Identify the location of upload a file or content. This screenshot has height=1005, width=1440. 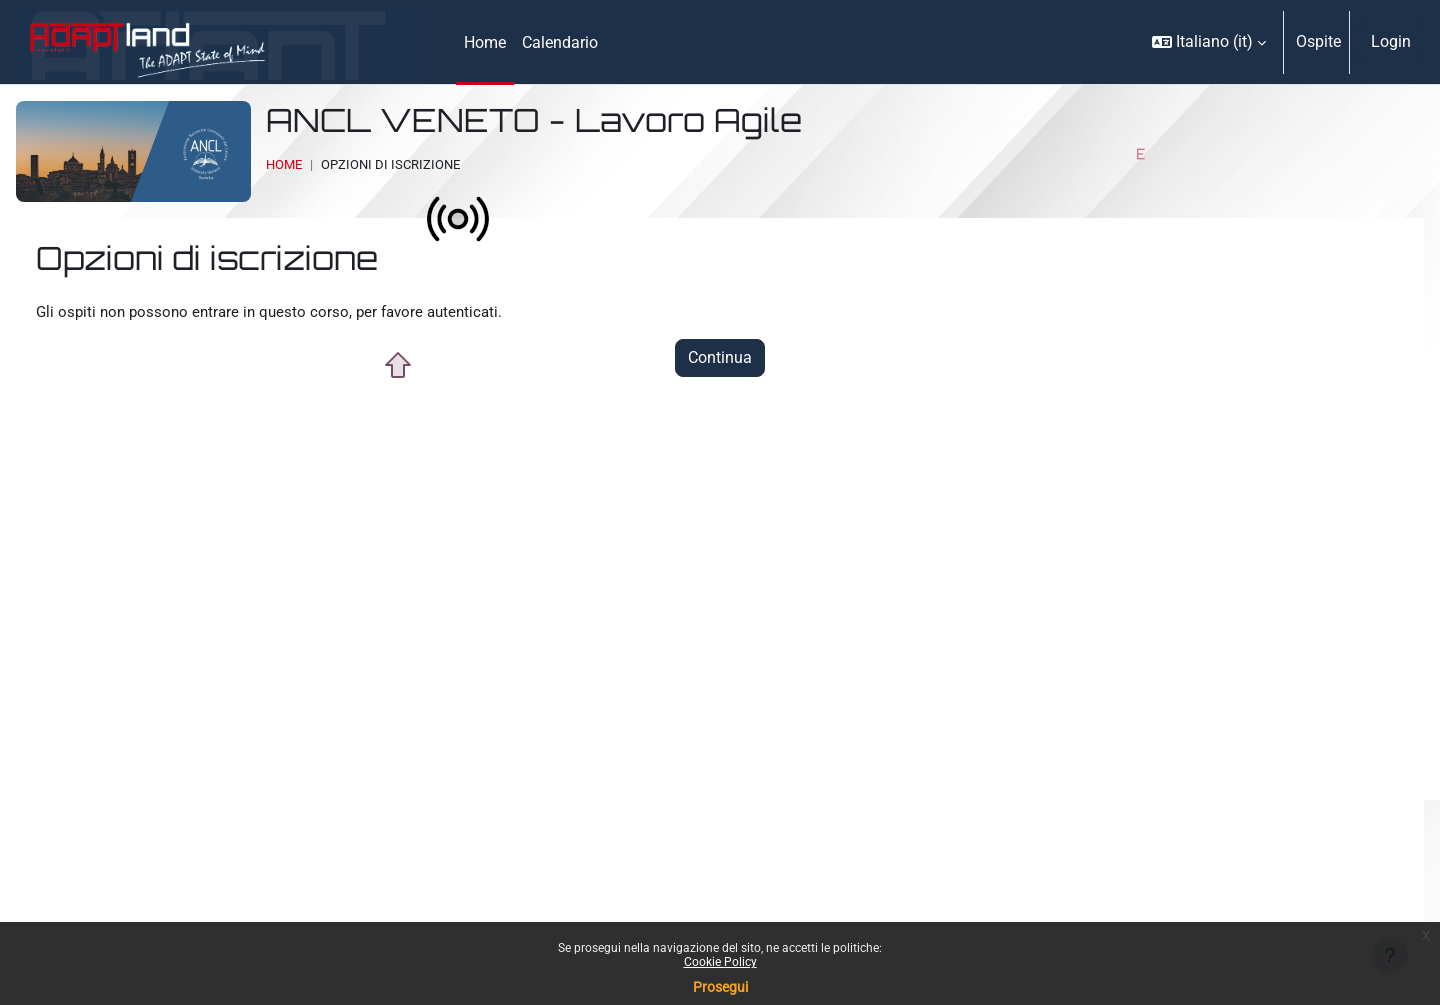
(398, 366).